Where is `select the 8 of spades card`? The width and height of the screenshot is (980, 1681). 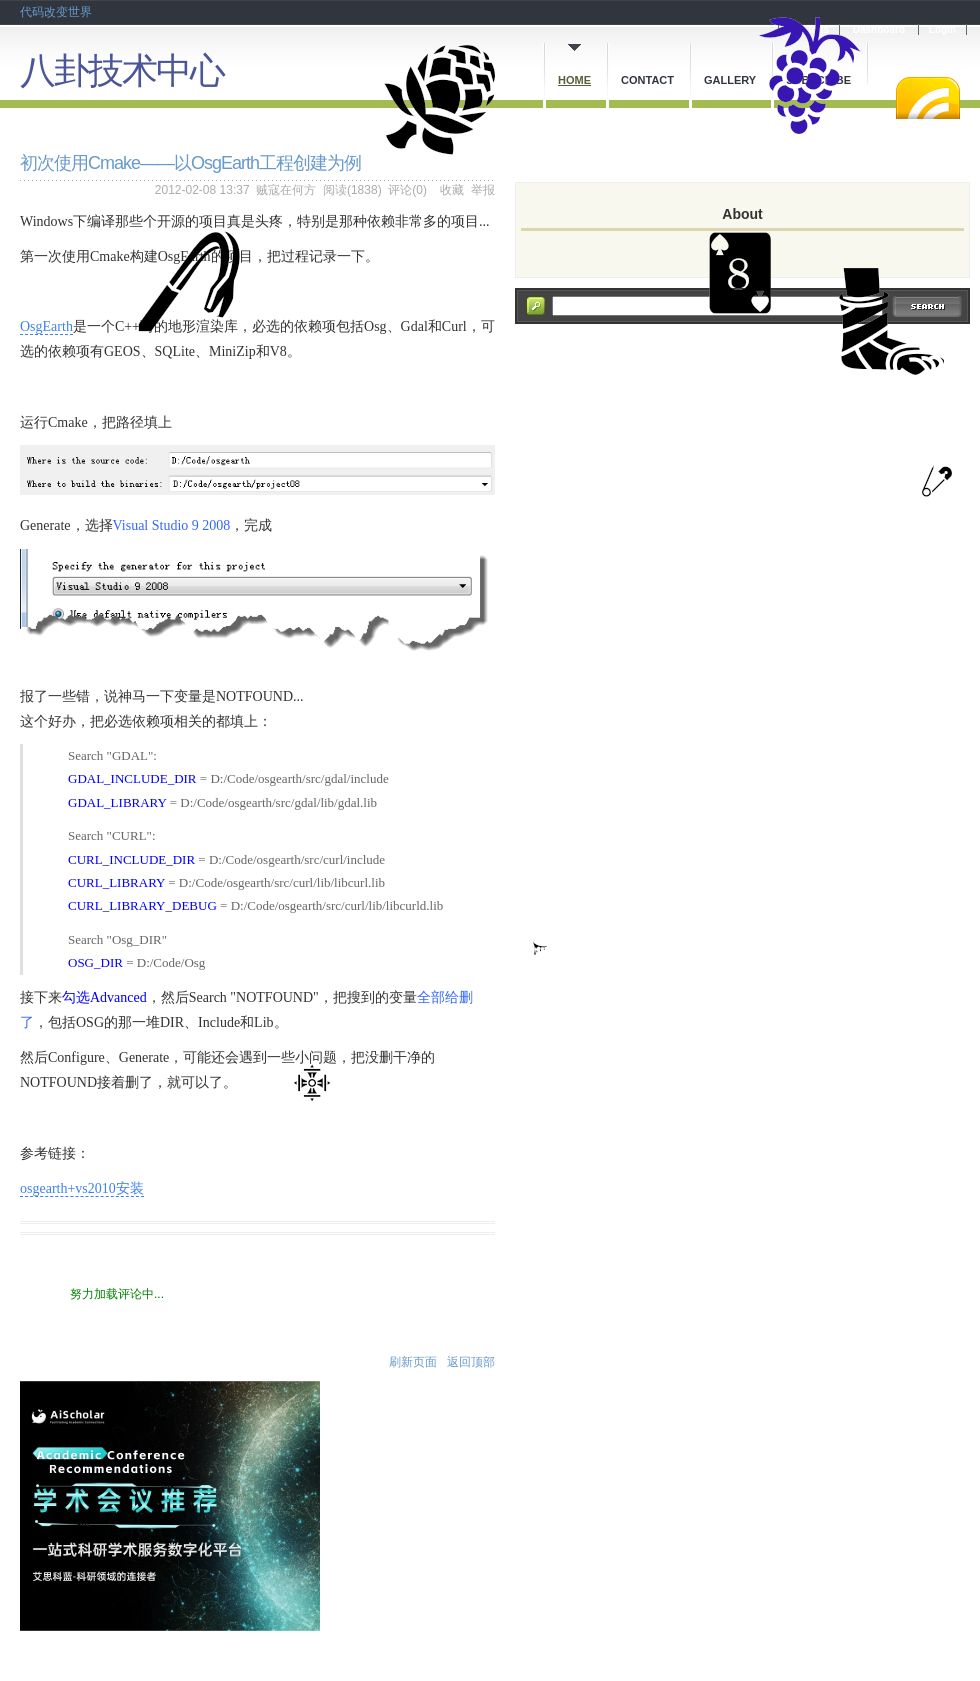 select the 8 of spades card is located at coordinates (740, 273).